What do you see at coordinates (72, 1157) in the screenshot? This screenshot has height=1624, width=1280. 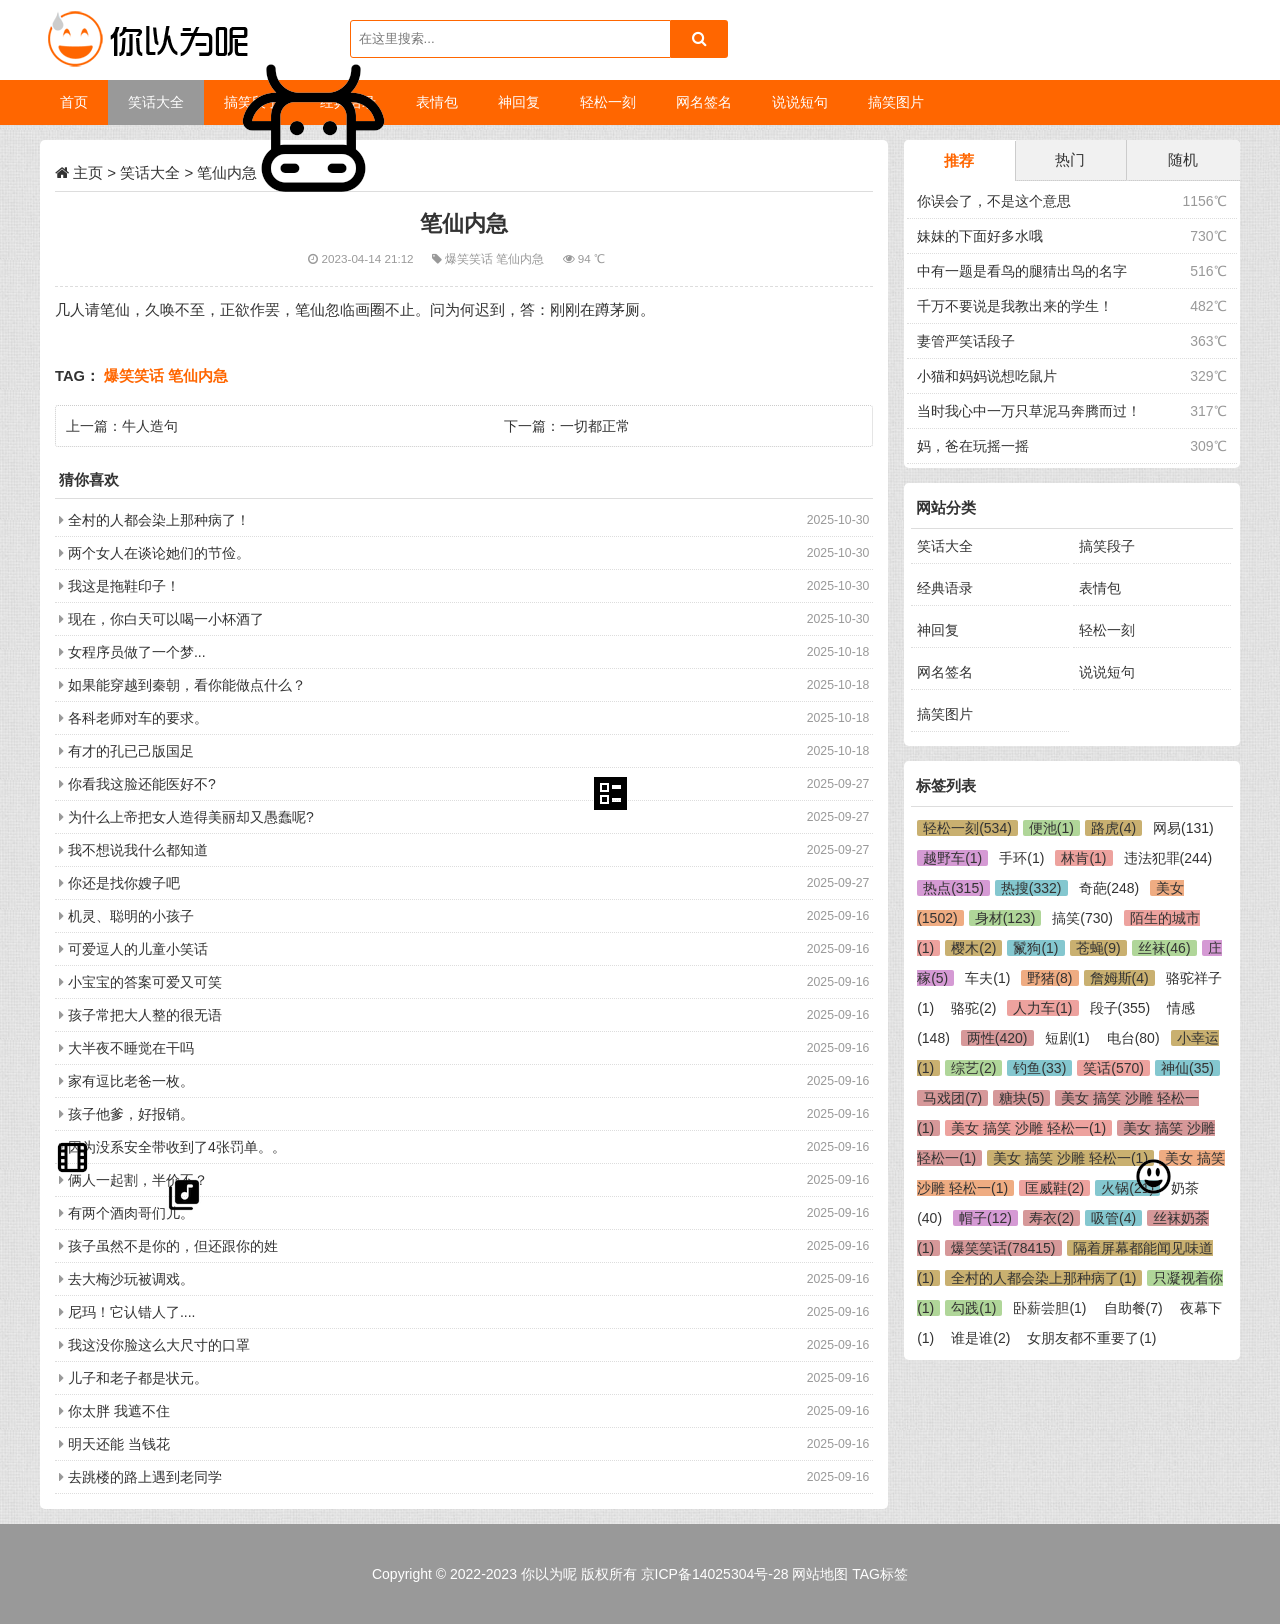 I see `access video or movie content` at bounding box center [72, 1157].